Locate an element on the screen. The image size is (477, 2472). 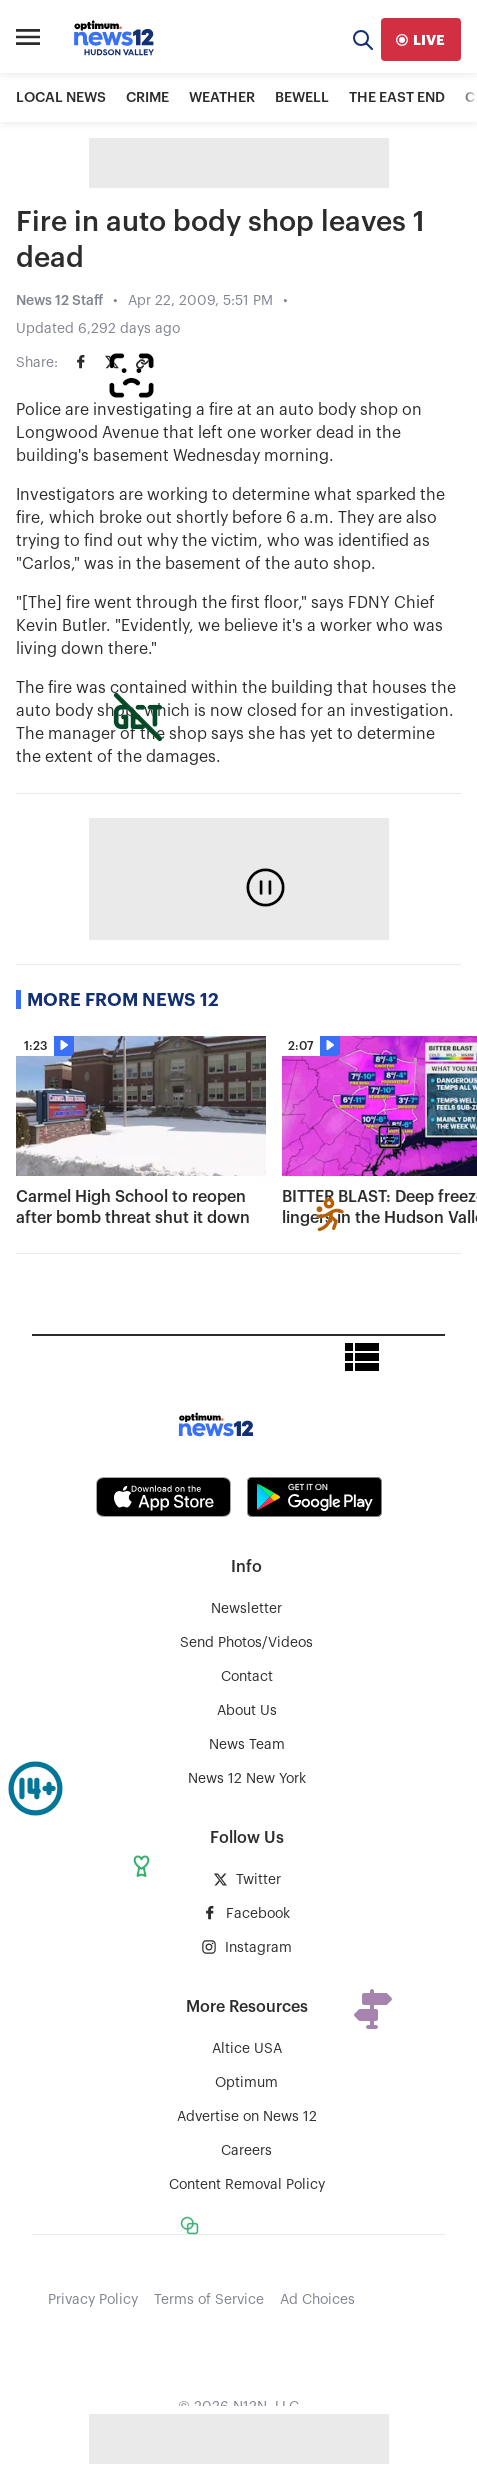
indicates content rated for ages 14 and older is located at coordinates (35, 1788).